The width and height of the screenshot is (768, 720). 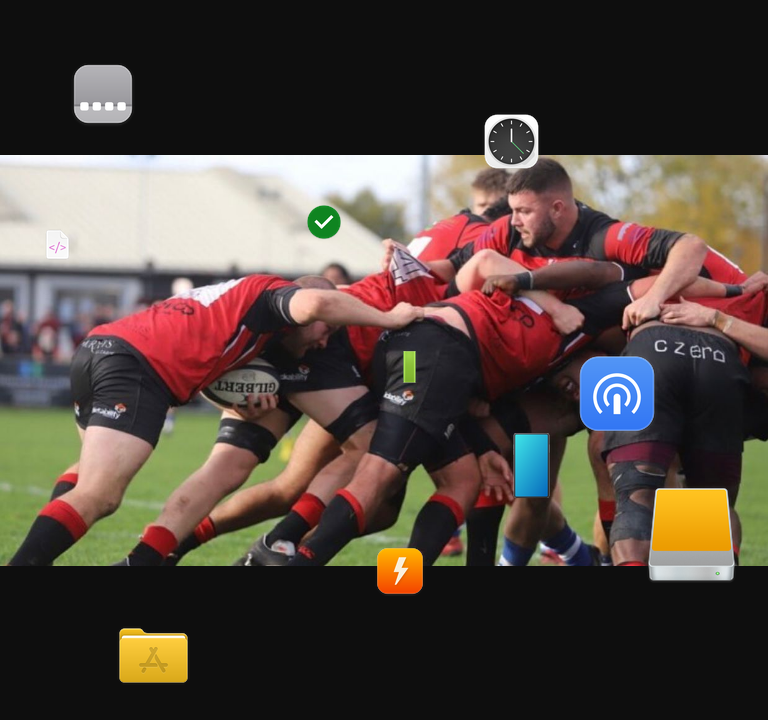 I want to click on access external storage drives, so click(x=691, y=536).